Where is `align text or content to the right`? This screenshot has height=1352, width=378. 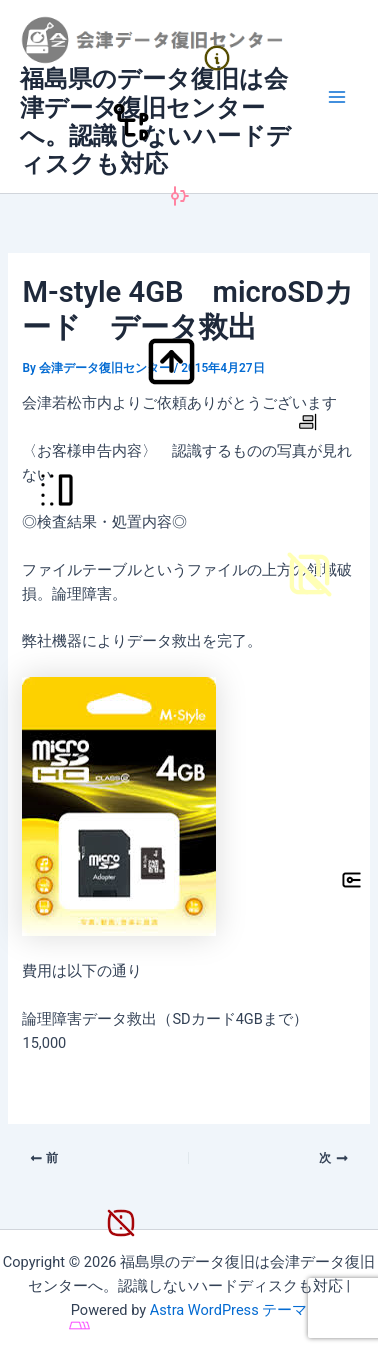 align text or content to the right is located at coordinates (308, 422).